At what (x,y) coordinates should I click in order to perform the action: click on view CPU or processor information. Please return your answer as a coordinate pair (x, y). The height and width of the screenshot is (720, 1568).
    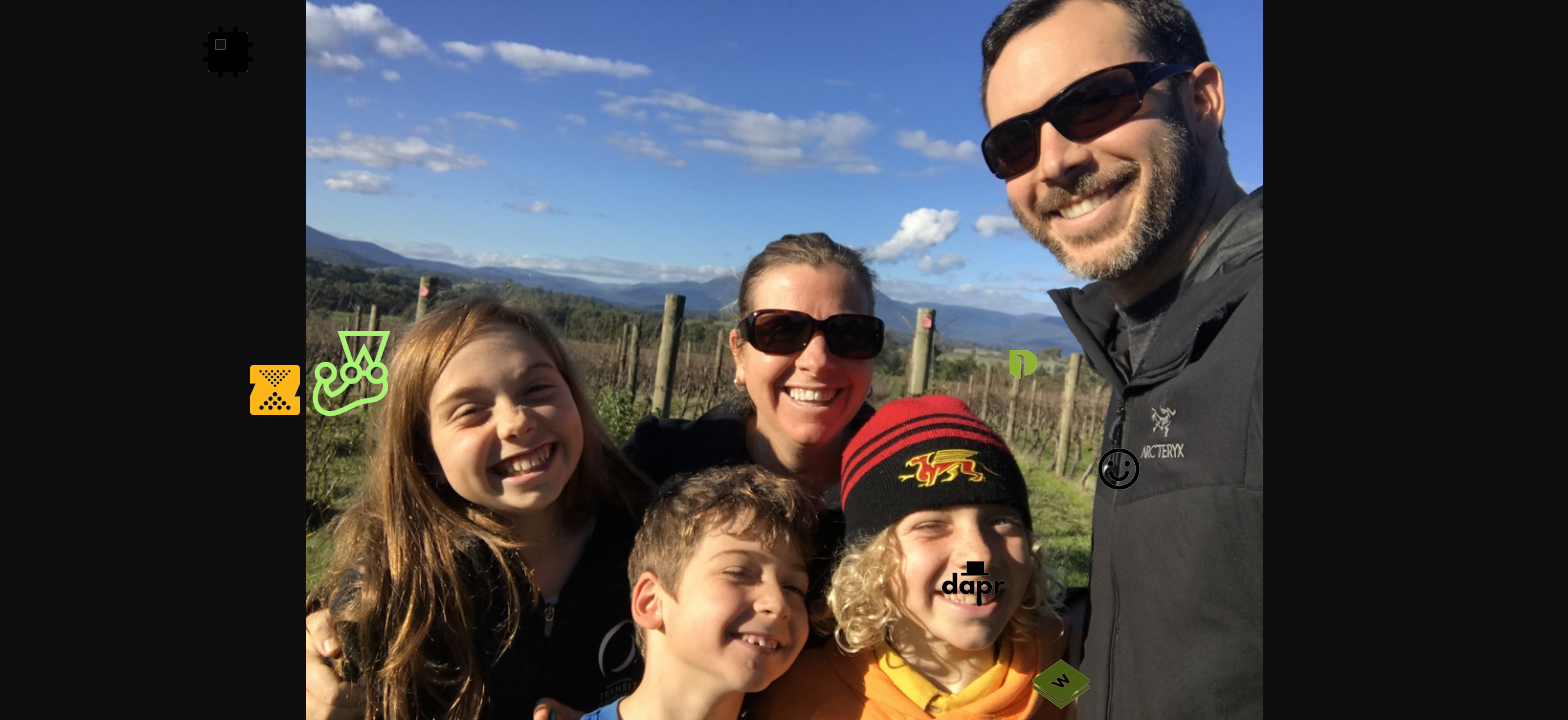
    Looking at the image, I should click on (228, 52).